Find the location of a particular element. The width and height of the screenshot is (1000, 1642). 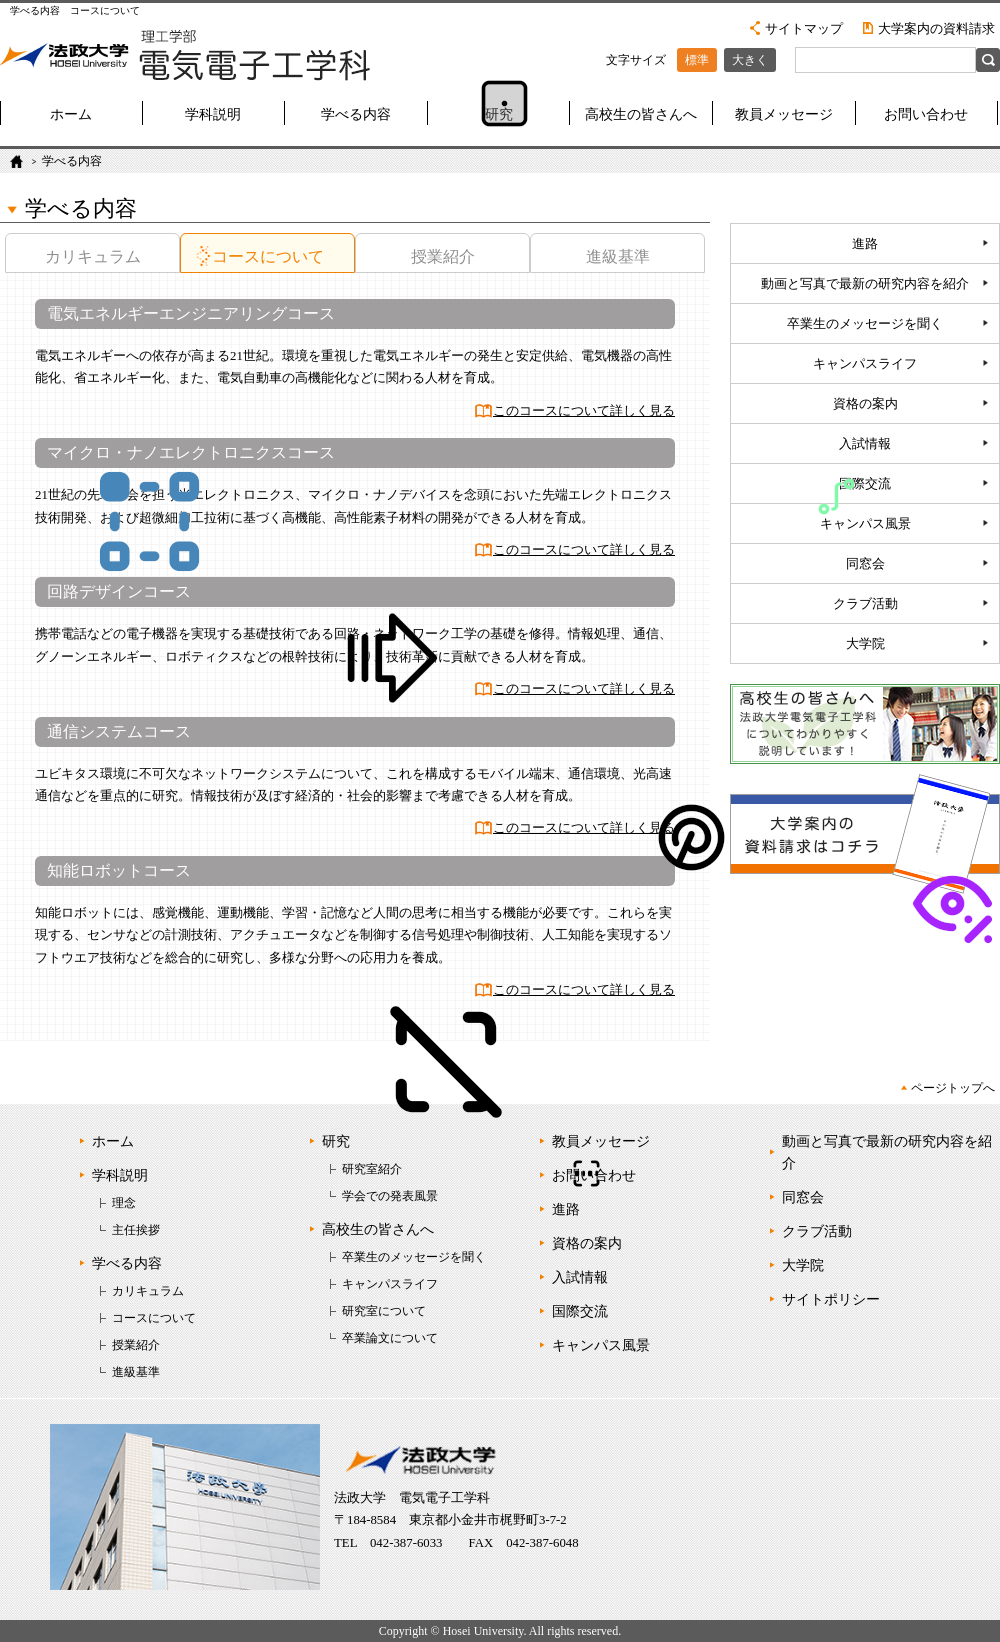

roll the dice or generate a random result is located at coordinates (504, 103).